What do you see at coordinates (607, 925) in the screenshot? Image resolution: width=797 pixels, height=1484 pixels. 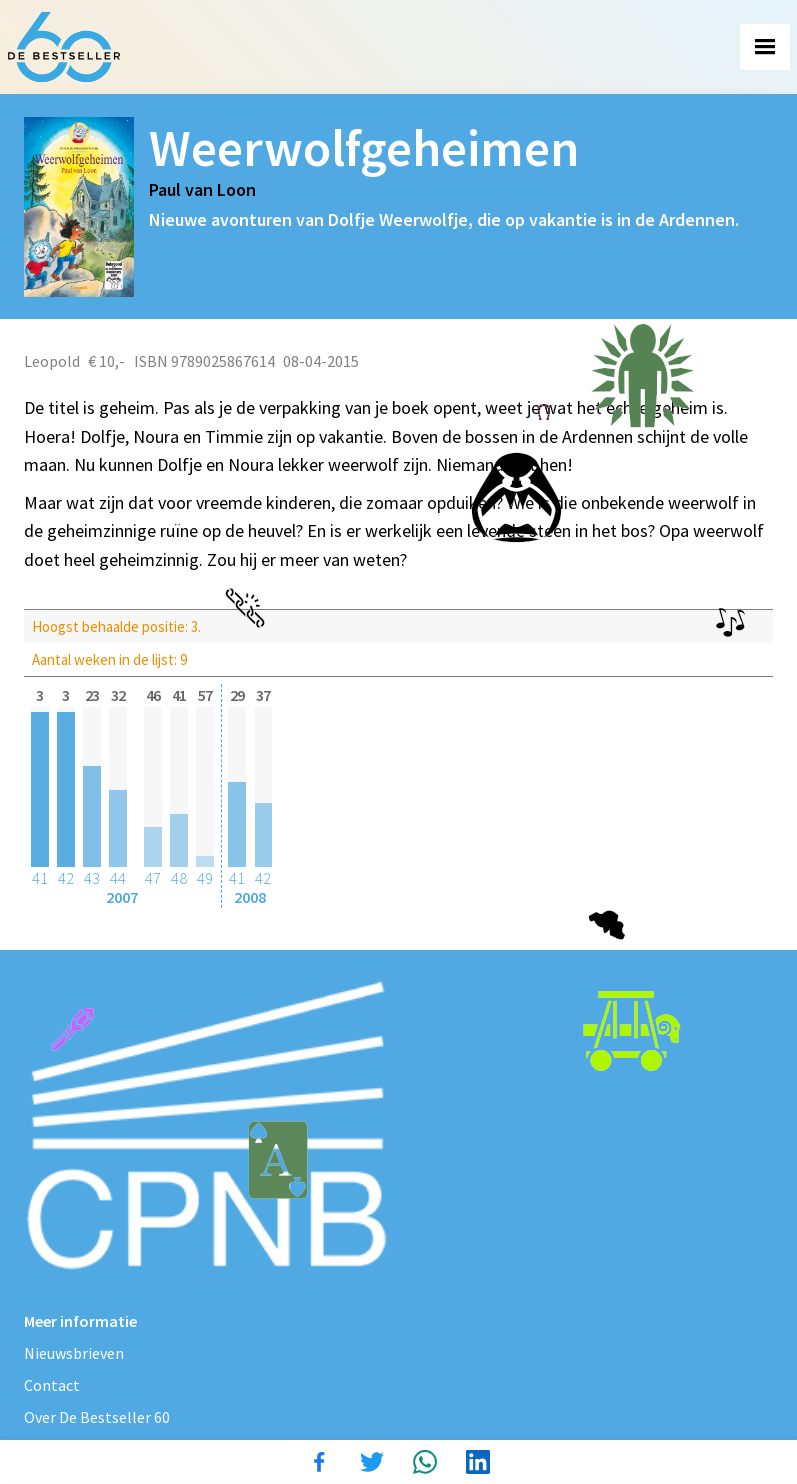 I see `select Belgium as country or region` at bounding box center [607, 925].